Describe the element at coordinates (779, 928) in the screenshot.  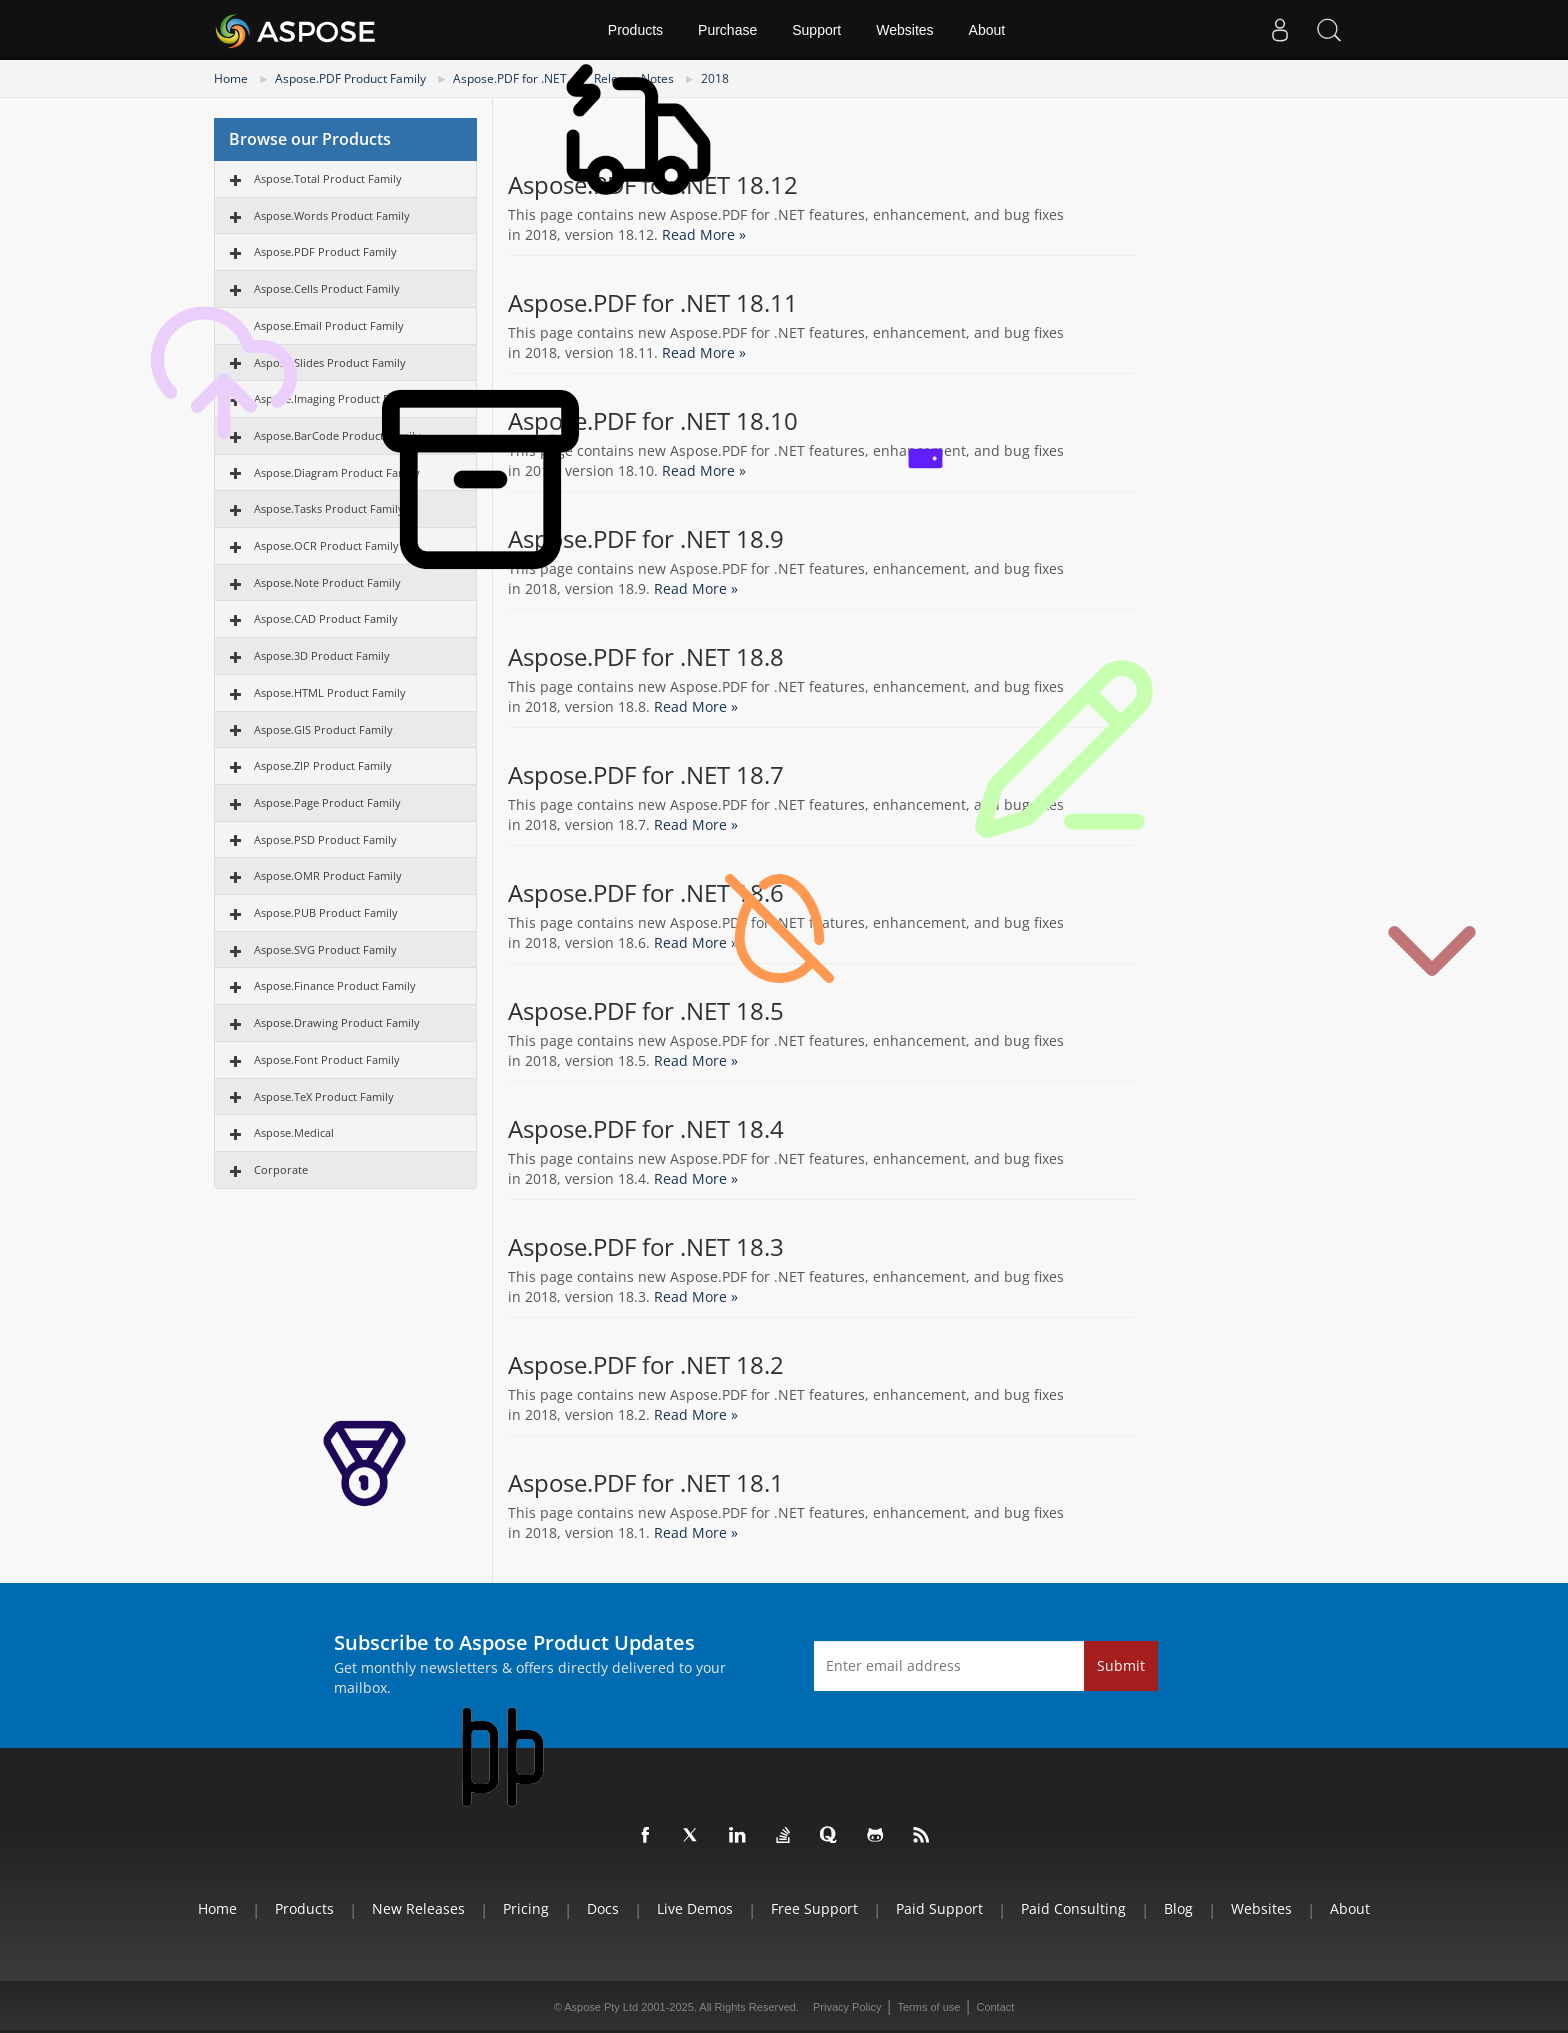
I see `indicates egg-free or no eggs` at that location.